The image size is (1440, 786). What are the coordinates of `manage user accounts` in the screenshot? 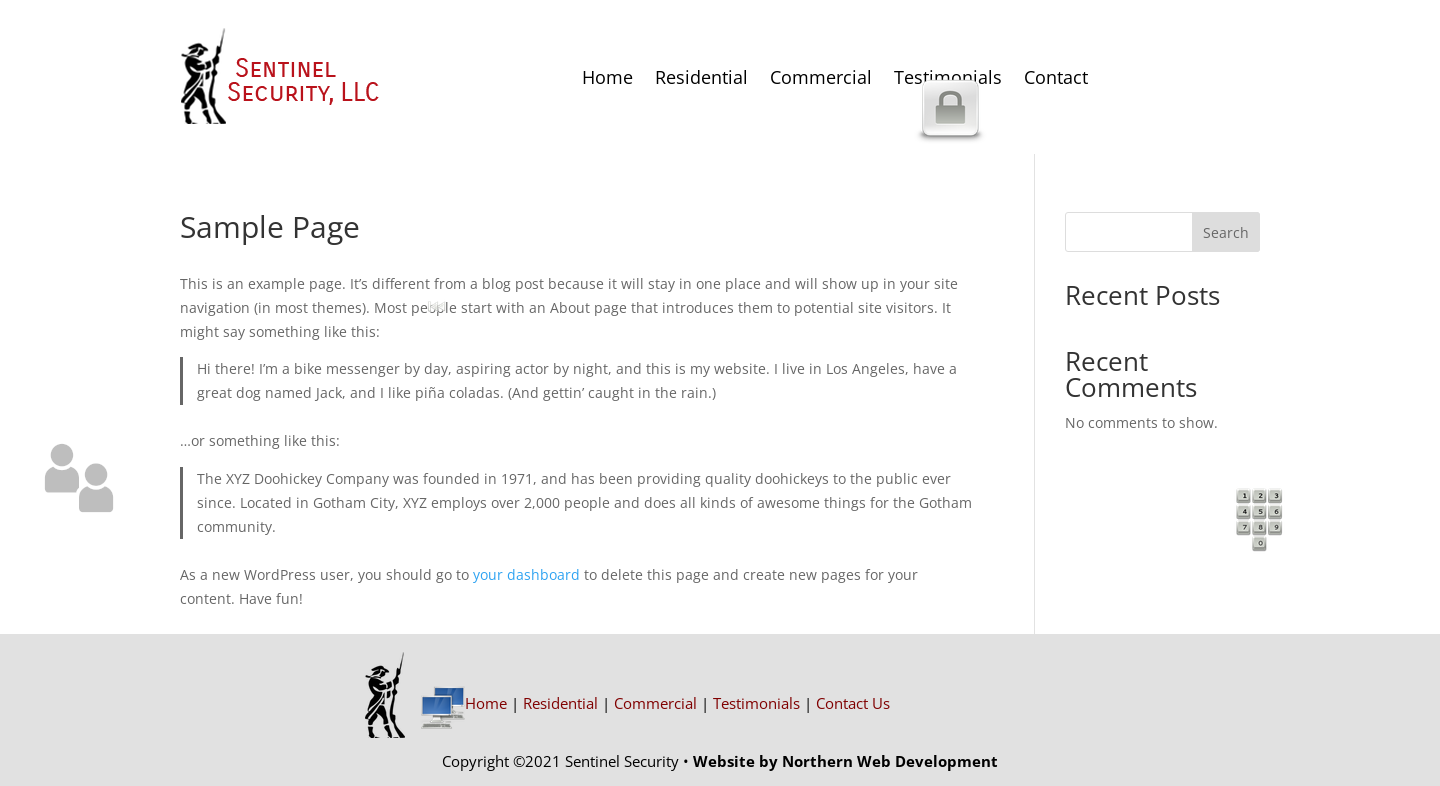 It's located at (79, 478).